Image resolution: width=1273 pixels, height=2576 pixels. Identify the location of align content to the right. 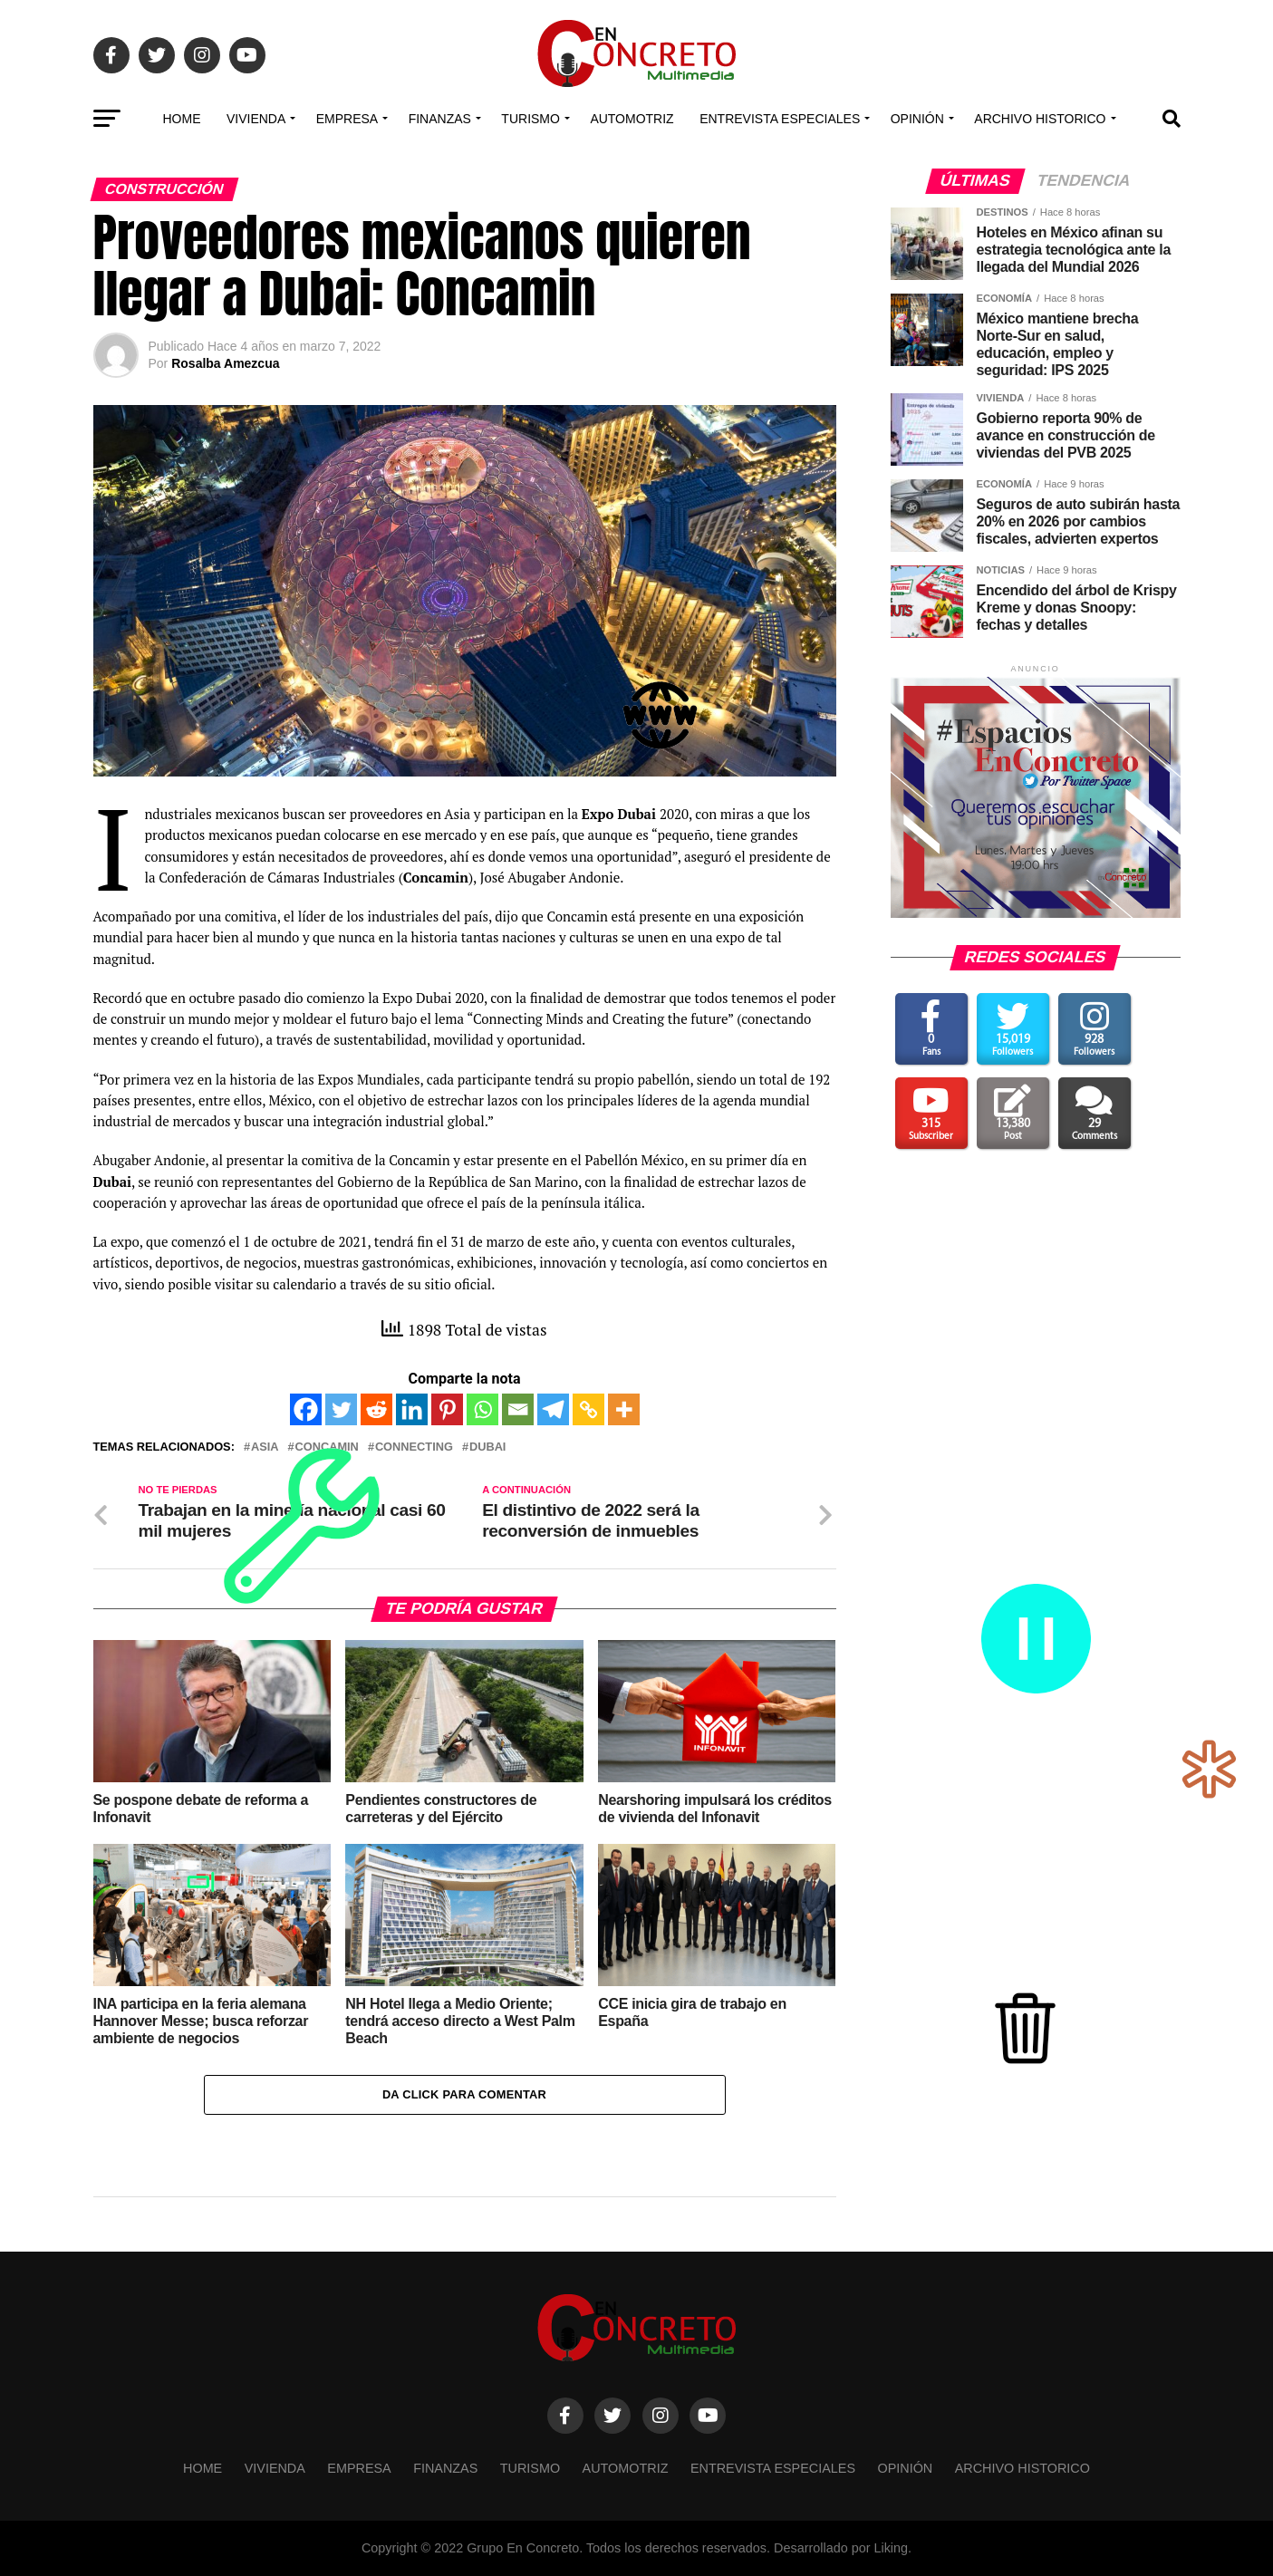
(201, 1882).